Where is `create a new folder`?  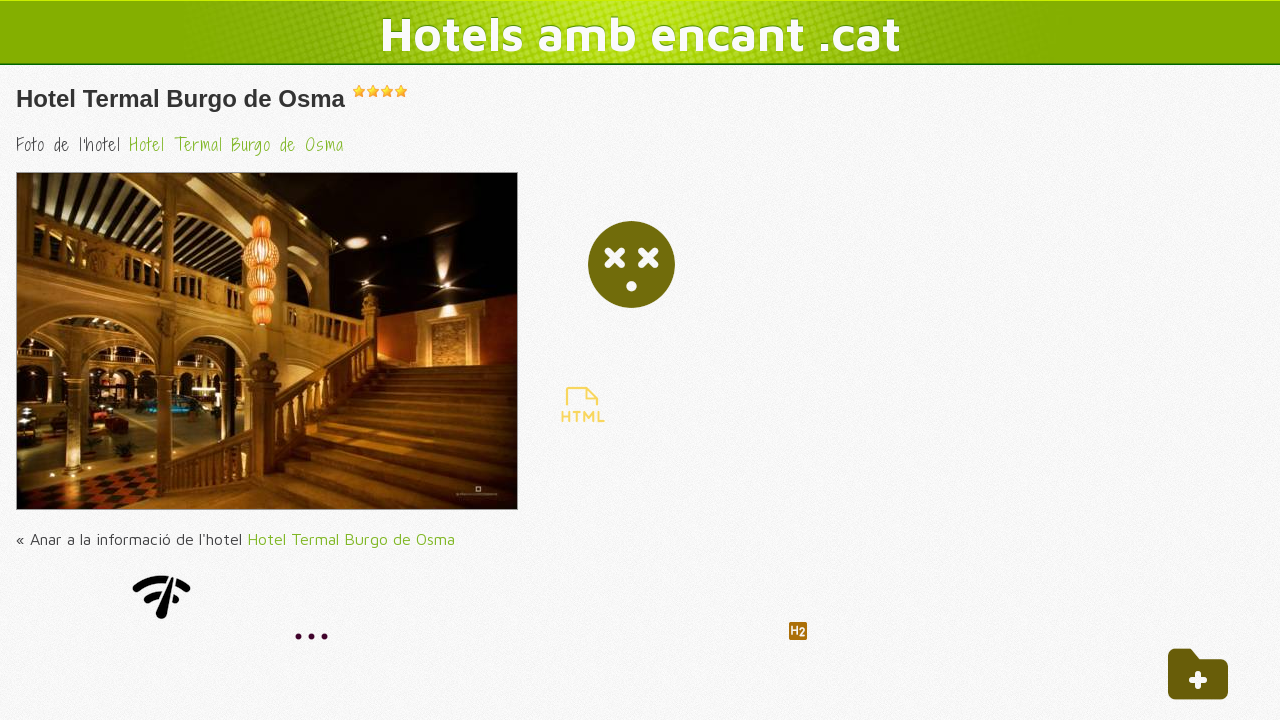
create a new folder is located at coordinates (1198, 674).